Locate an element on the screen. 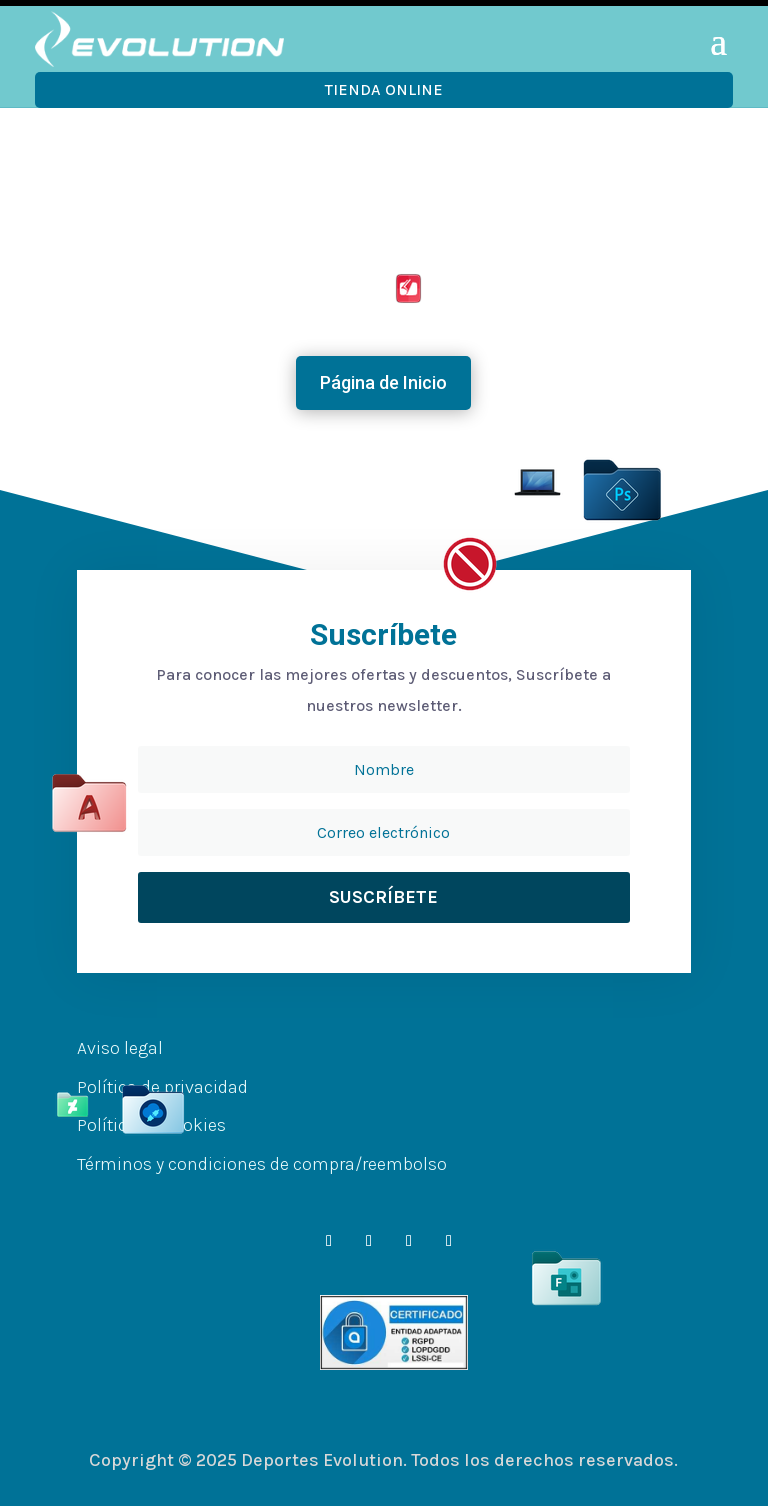 The width and height of the screenshot is (768, 1506). delete selected item is located at coordinates (470, 564).